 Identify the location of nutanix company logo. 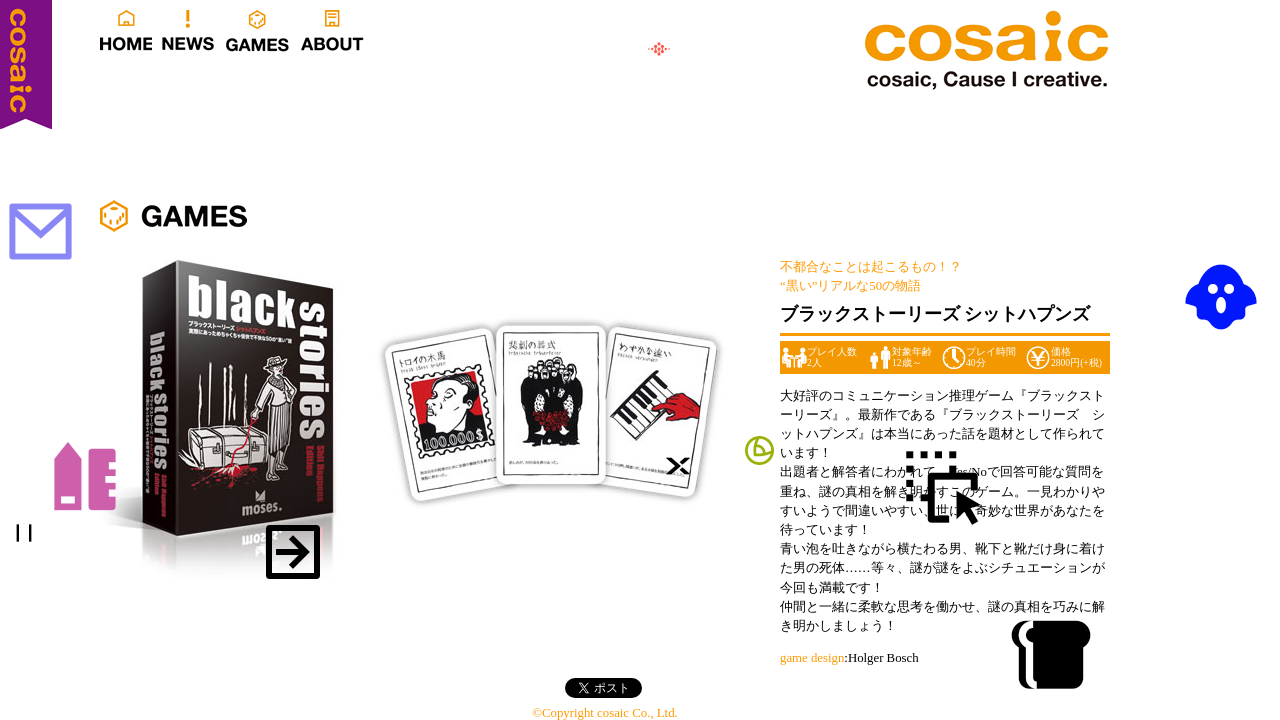
(678, 466).